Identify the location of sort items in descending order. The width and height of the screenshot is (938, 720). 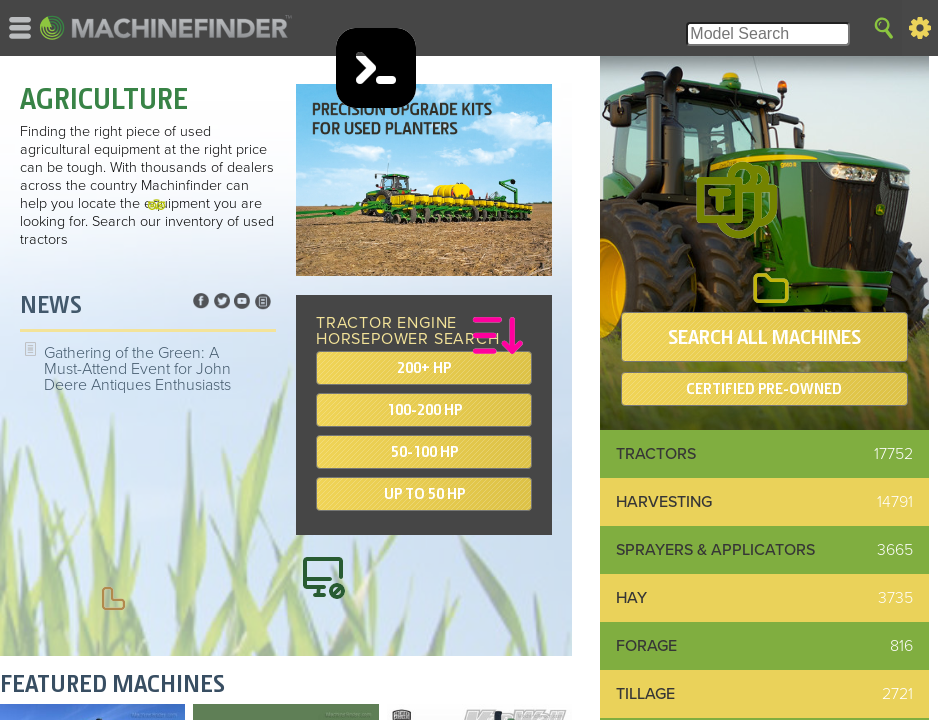
(496, 335).